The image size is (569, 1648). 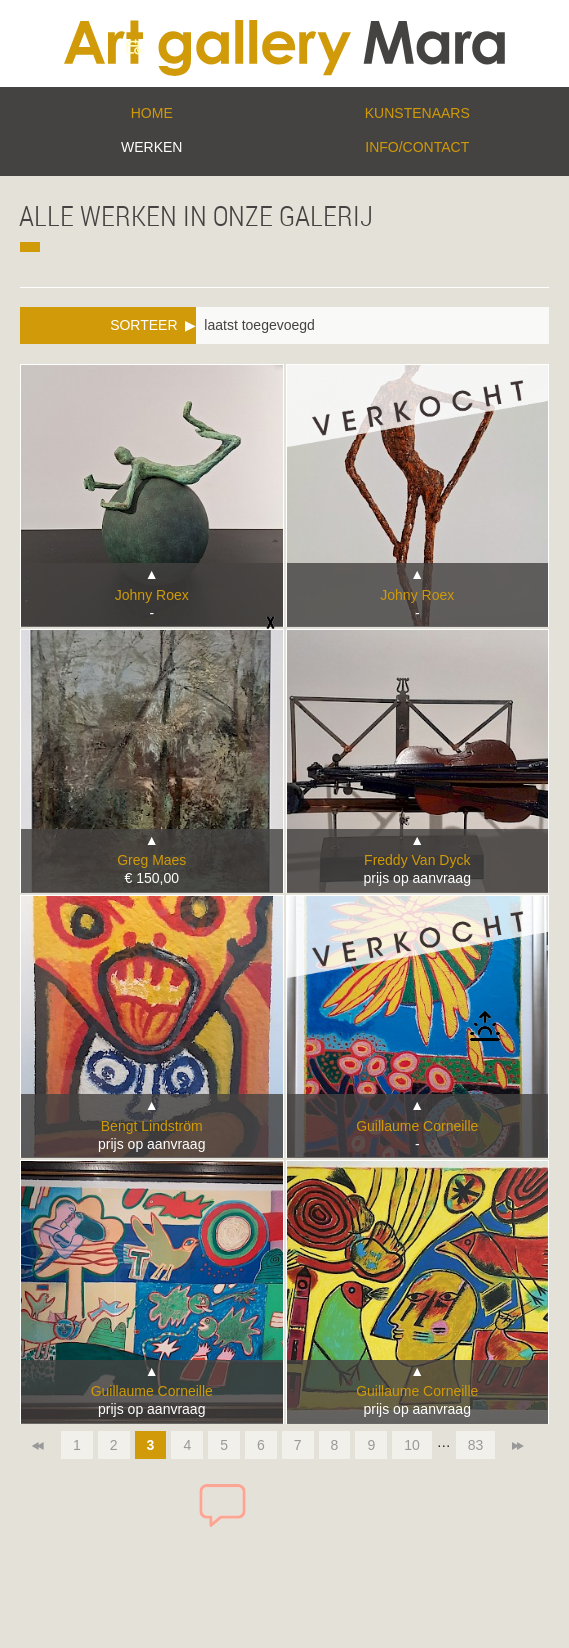 What do you see at coordinates (133, 46) in the screenshot?
I see `view scheduled events with time details` at bounding box center [133, 46].